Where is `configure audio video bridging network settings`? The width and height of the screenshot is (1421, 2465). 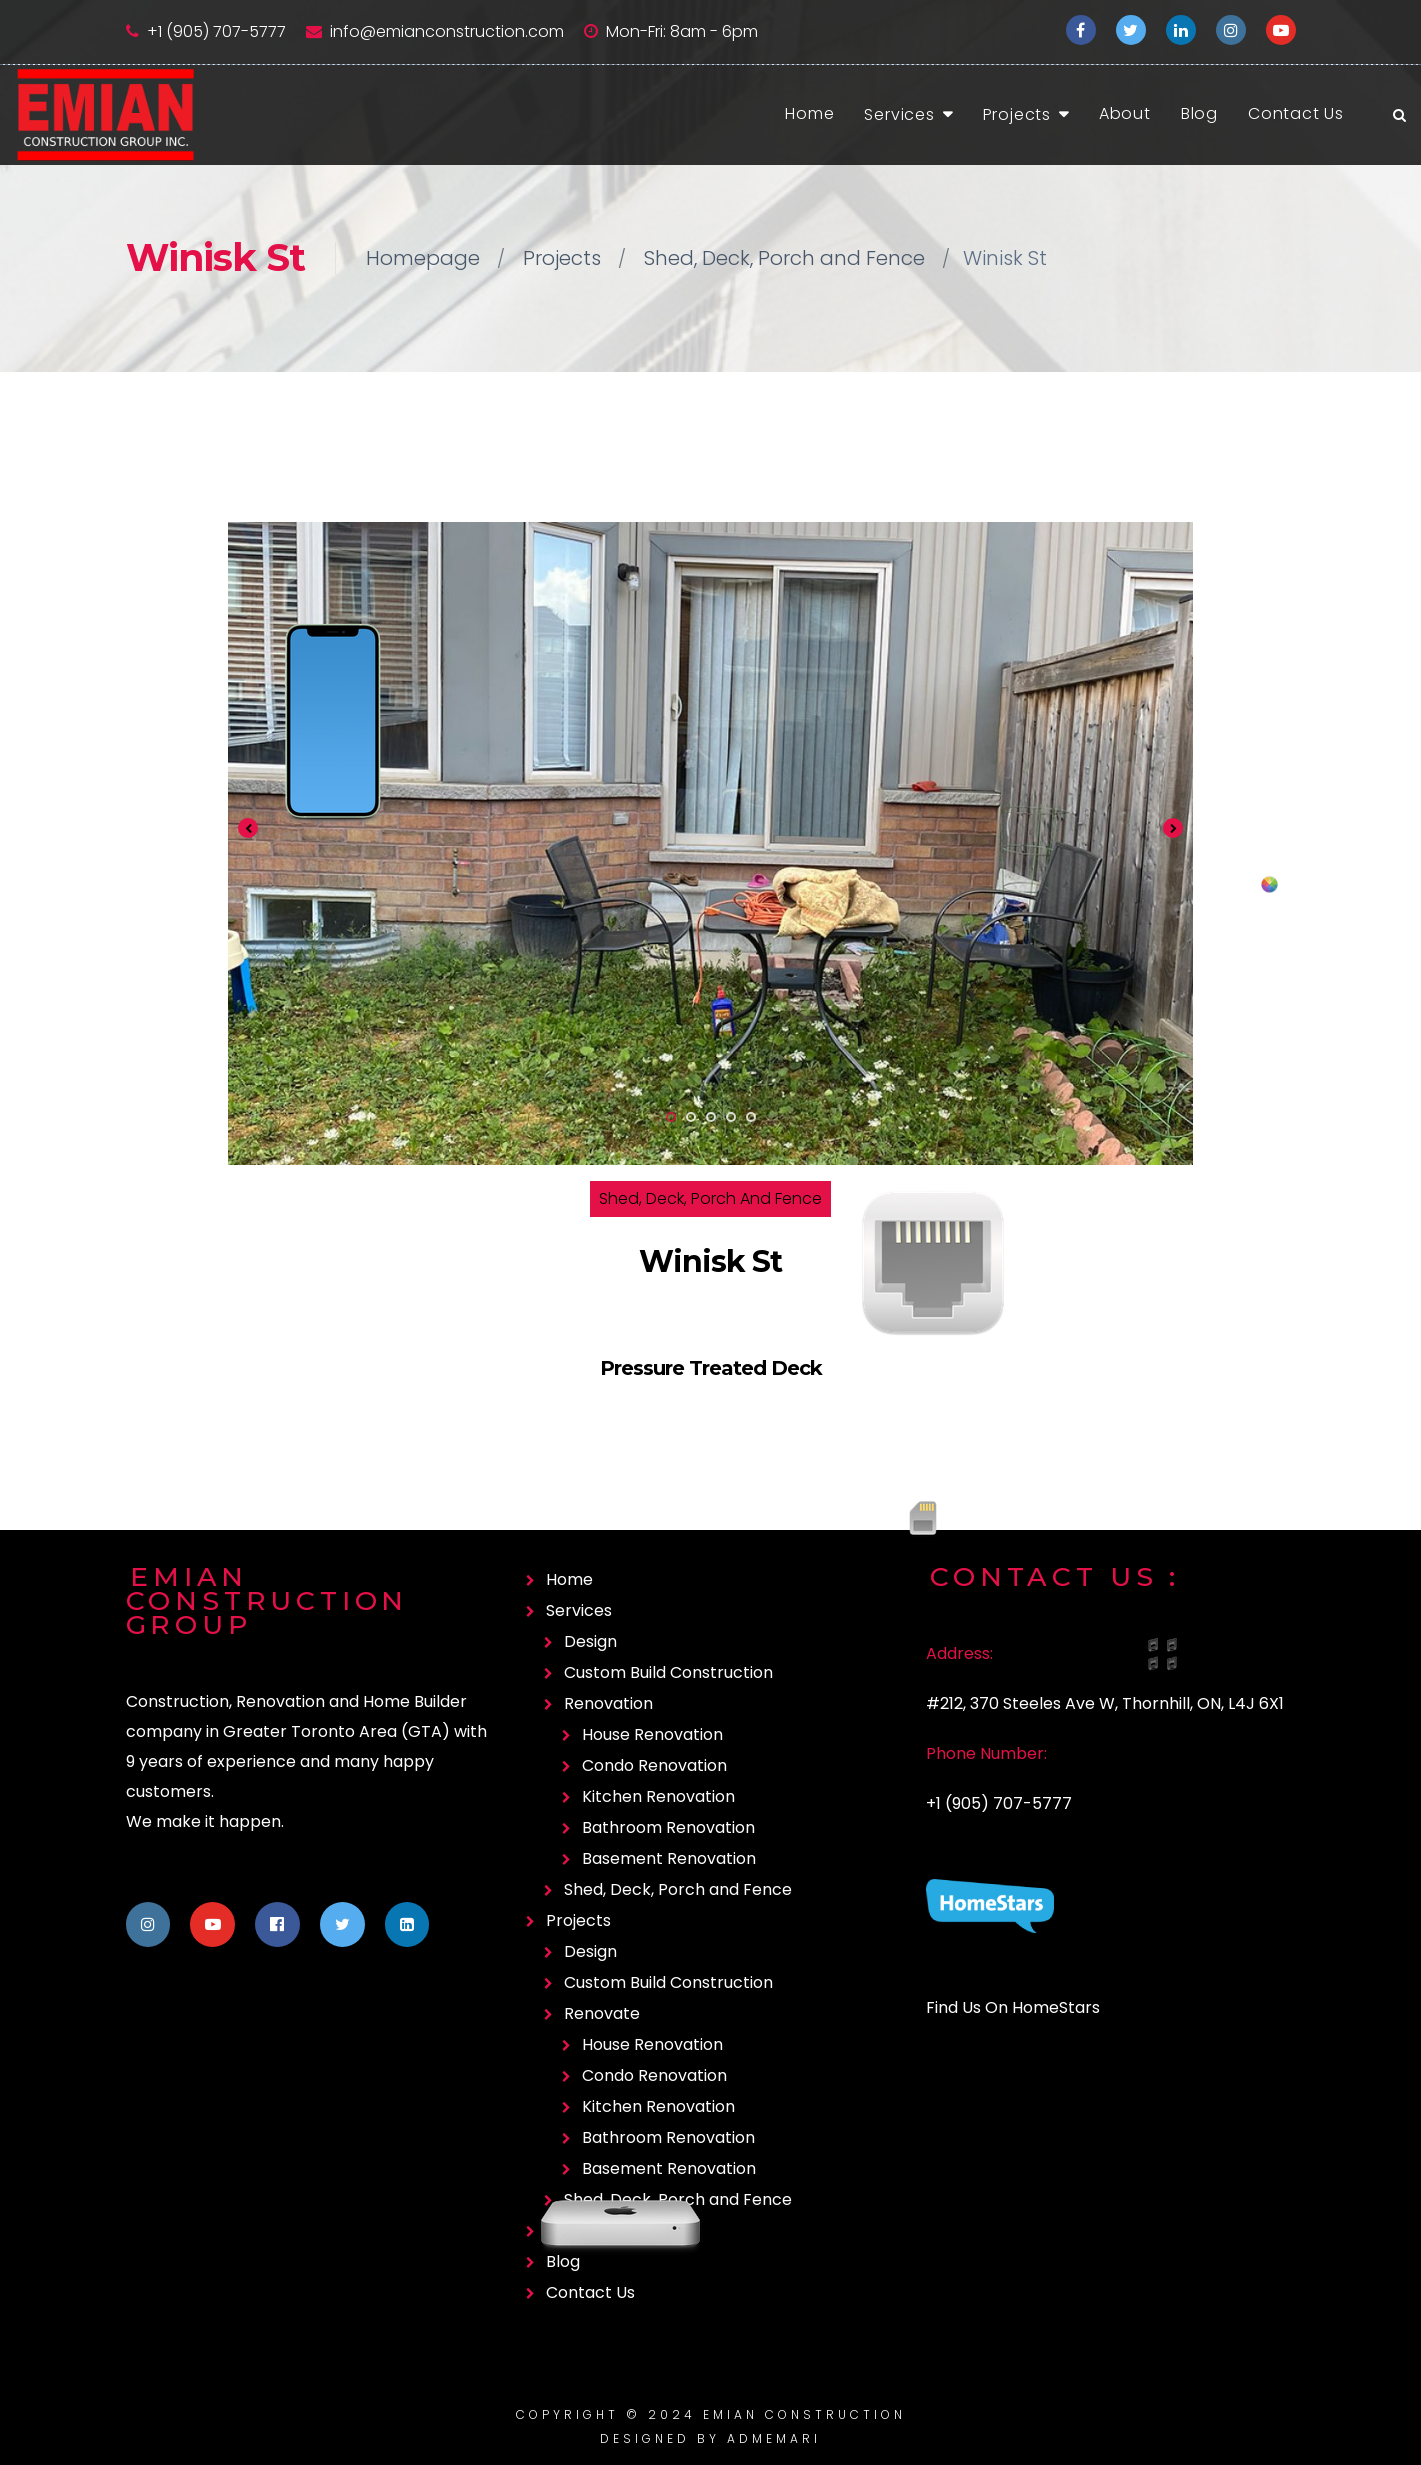
configure audio video bridging network settings is located at coordinates (933, 1262).